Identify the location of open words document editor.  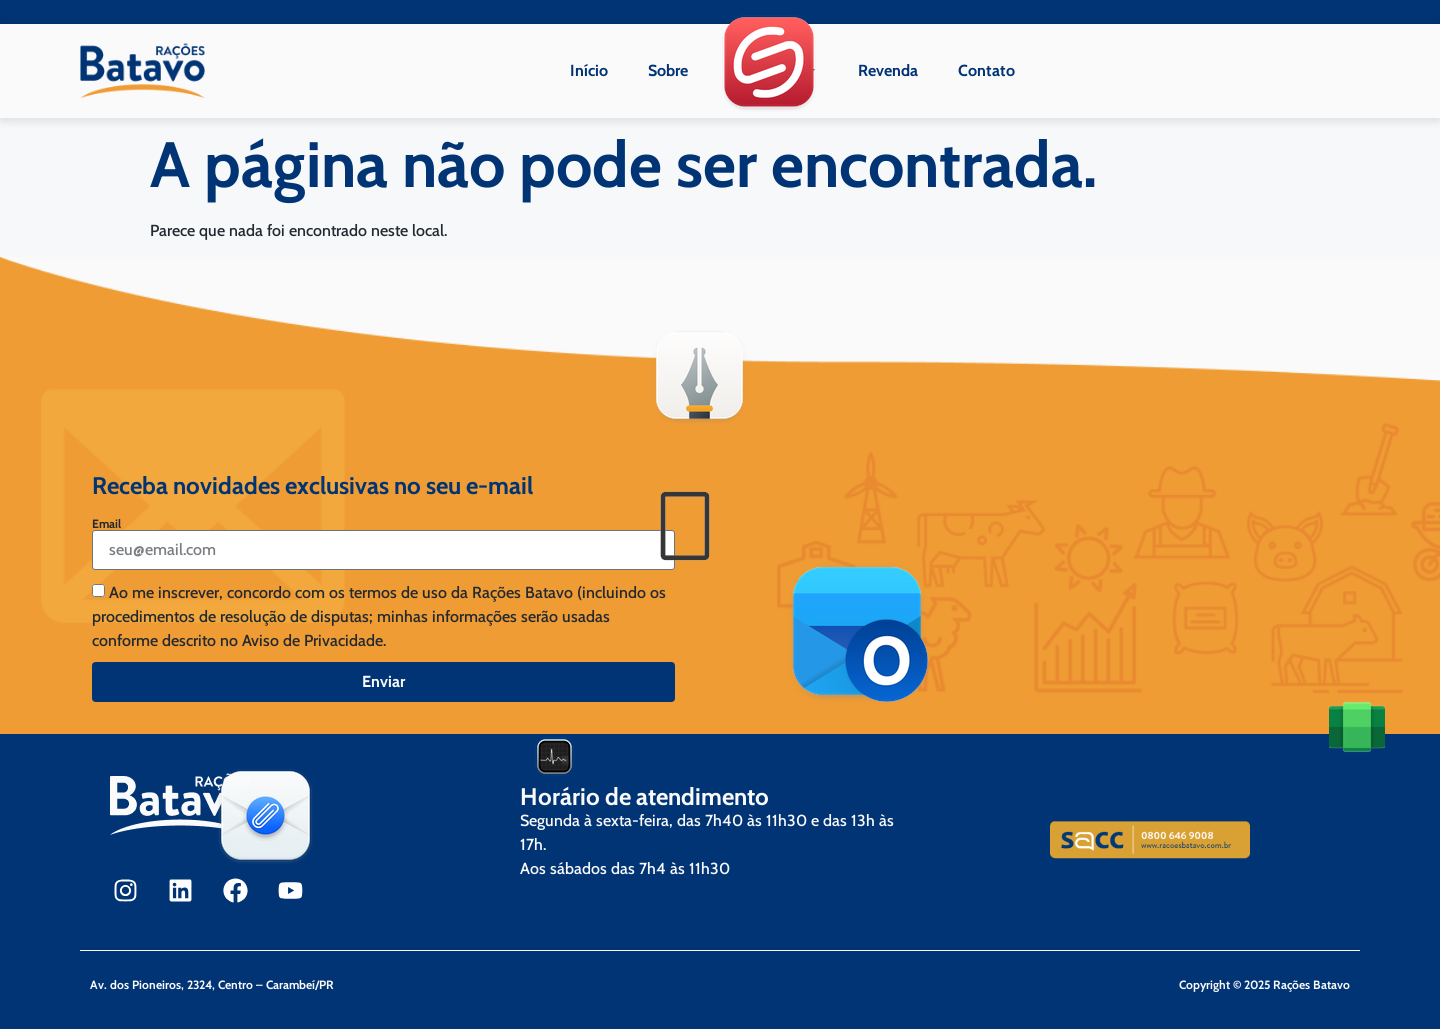
(699, 375).